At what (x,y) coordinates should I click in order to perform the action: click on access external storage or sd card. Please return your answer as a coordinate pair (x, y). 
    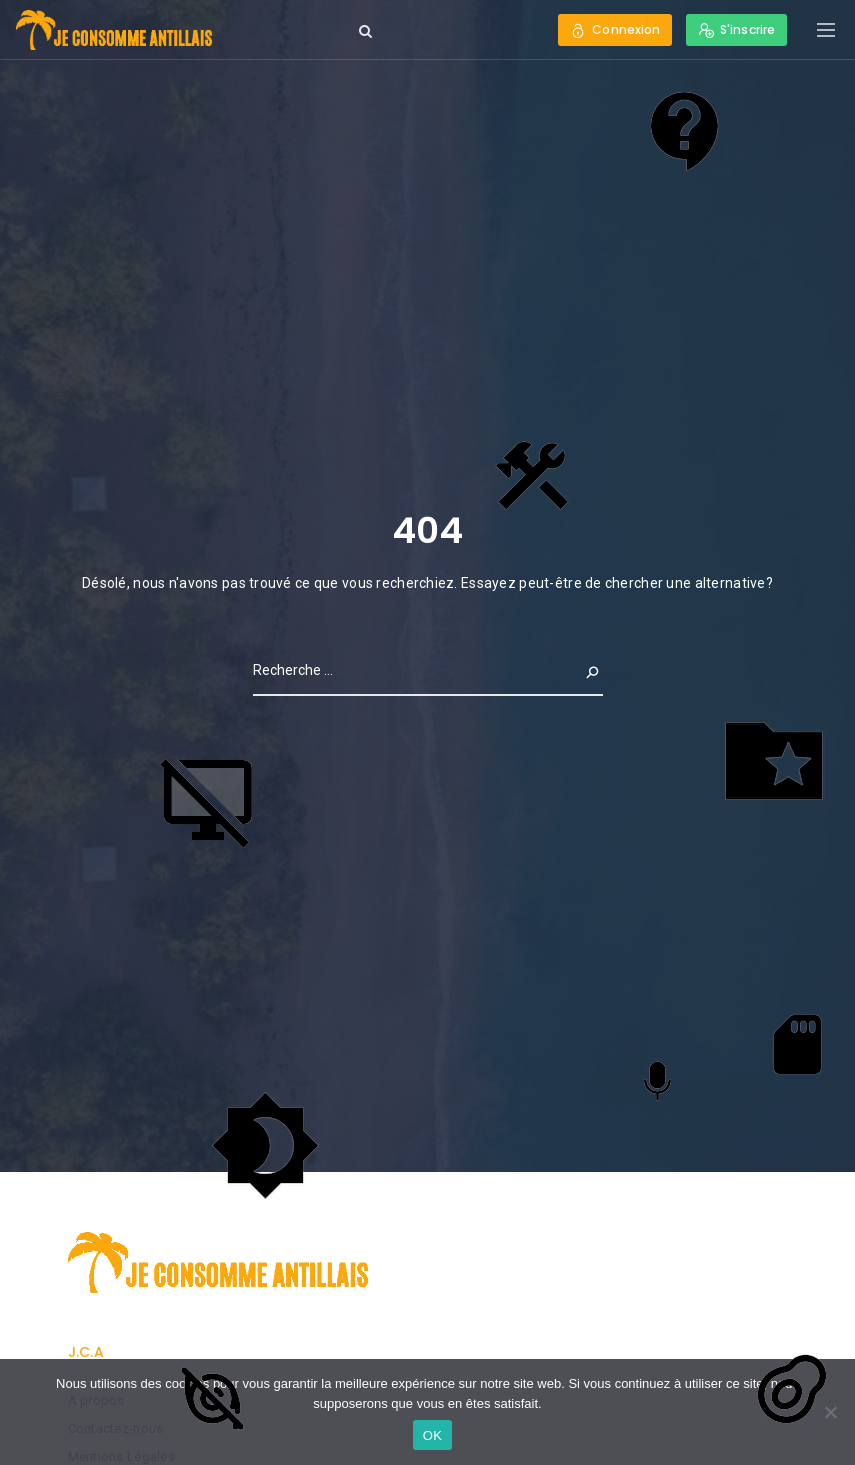
    Looking at the image, I should click on (797, 1044).